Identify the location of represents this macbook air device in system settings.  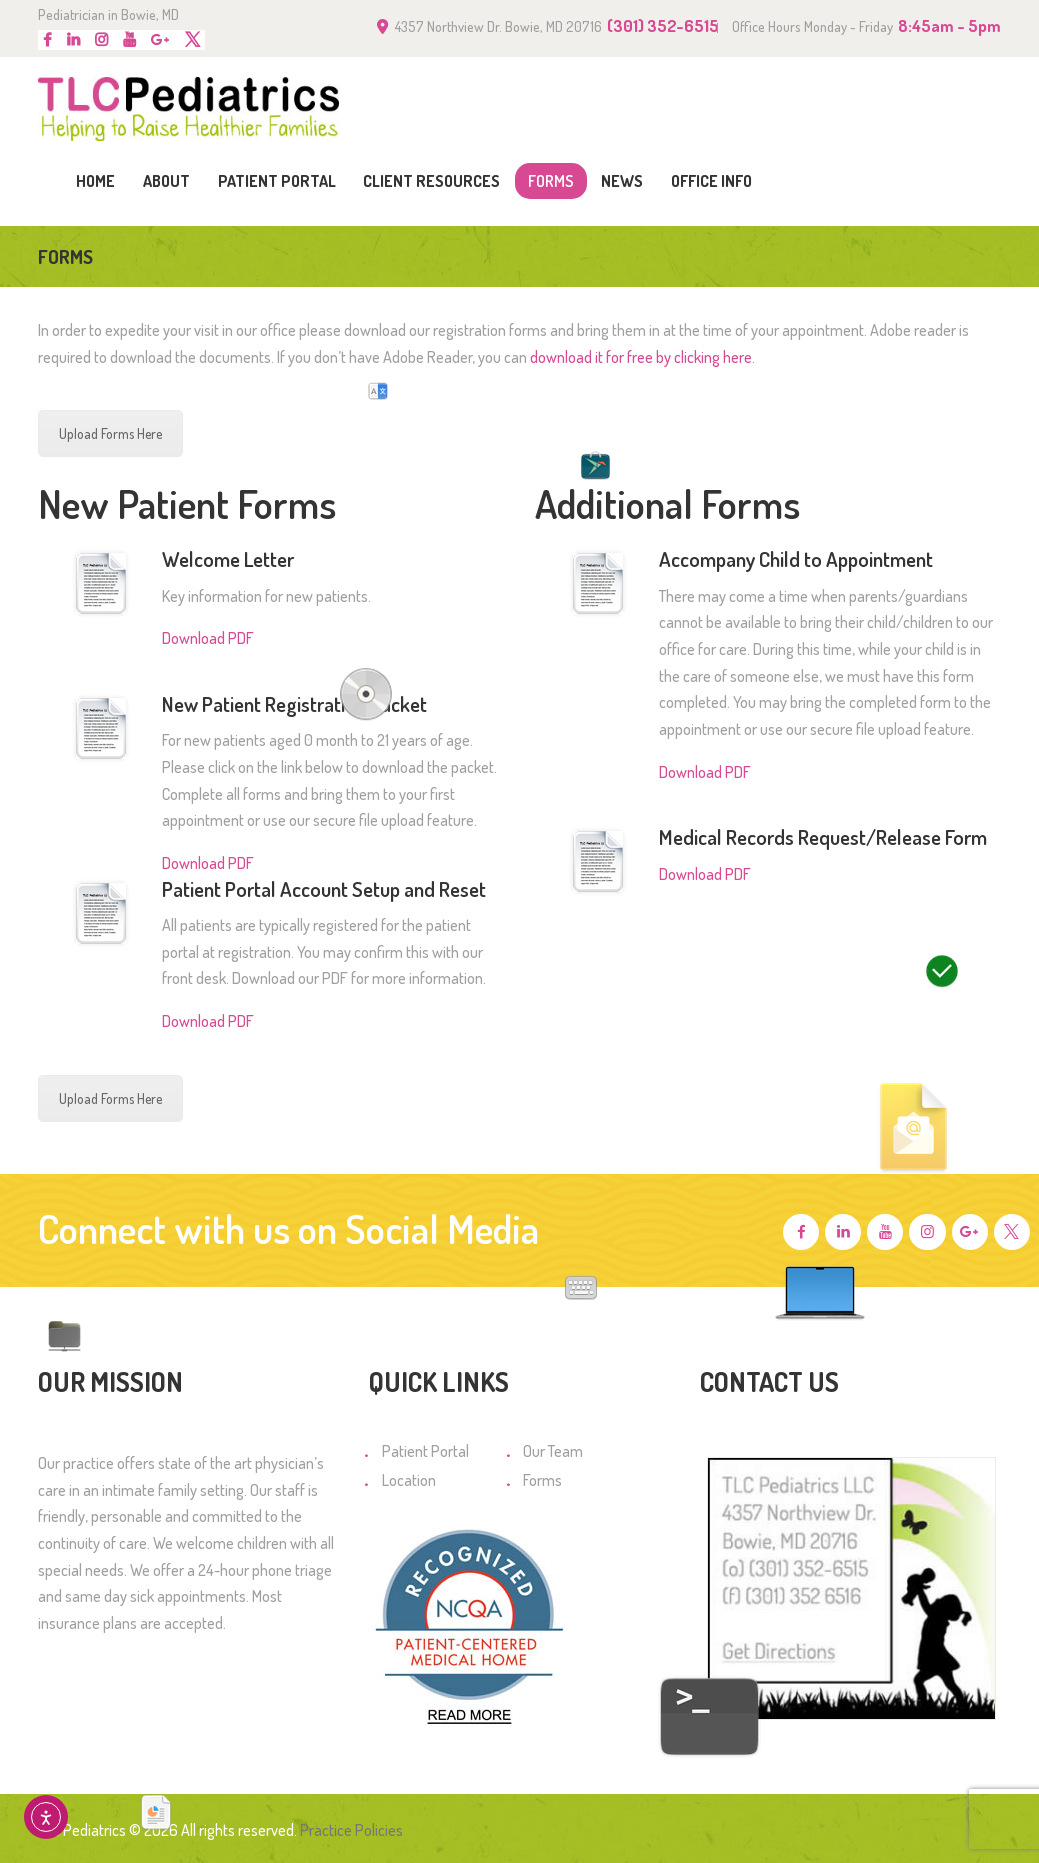
(820, 1285).